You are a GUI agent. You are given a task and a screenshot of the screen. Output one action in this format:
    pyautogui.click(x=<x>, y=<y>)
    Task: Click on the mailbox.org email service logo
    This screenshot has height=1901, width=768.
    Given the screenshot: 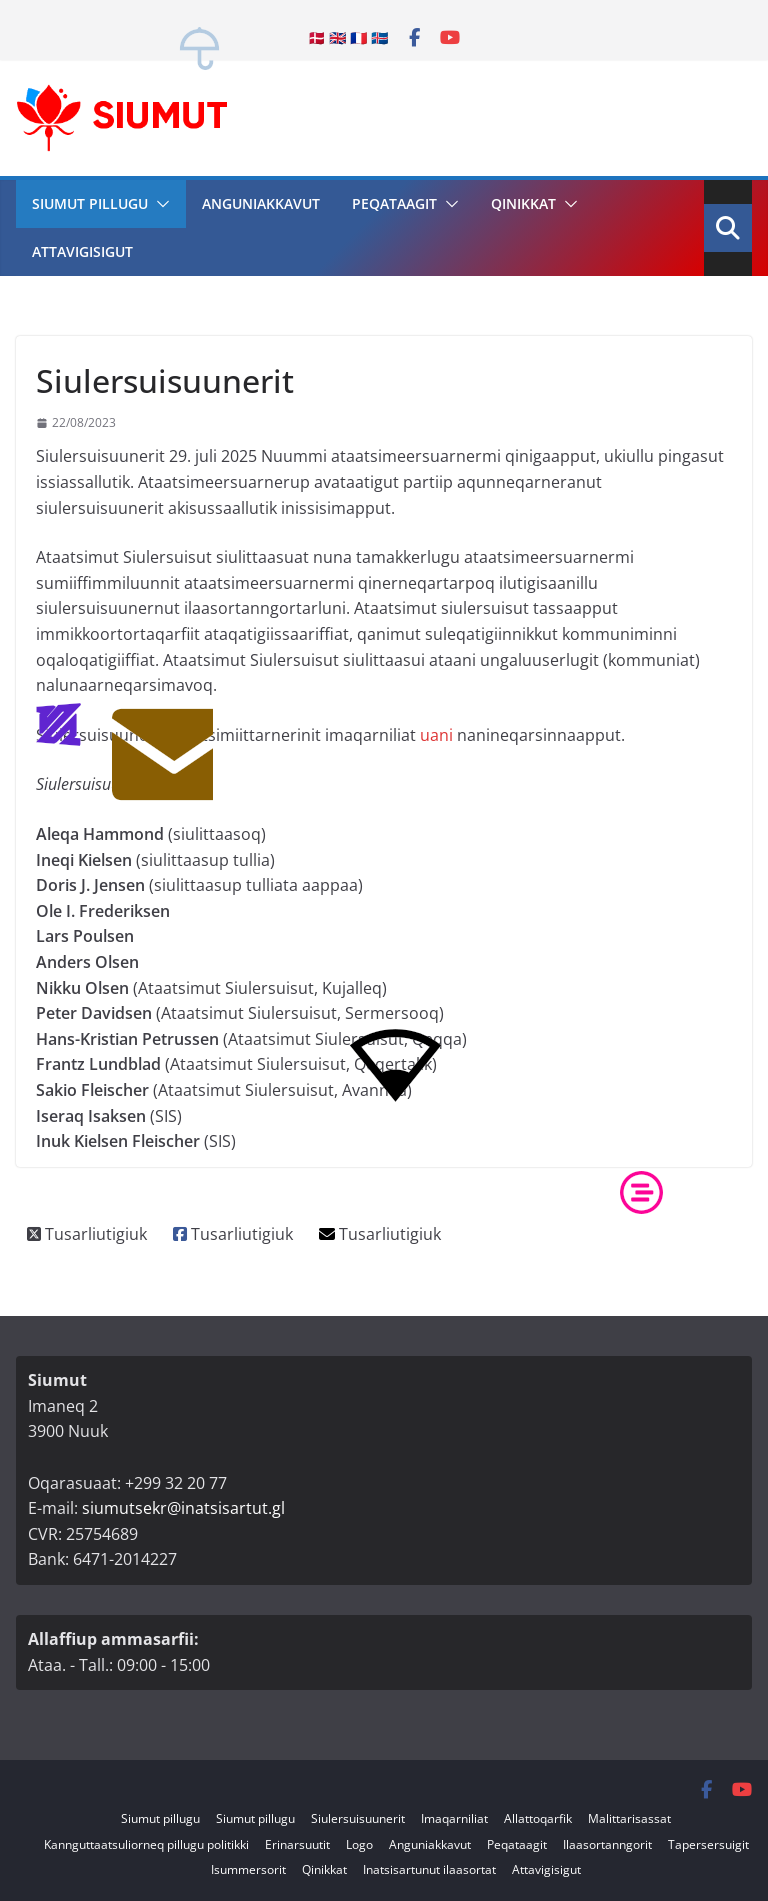 What is the action you would take?
    pyautogui.click(x=162, y=754)
    